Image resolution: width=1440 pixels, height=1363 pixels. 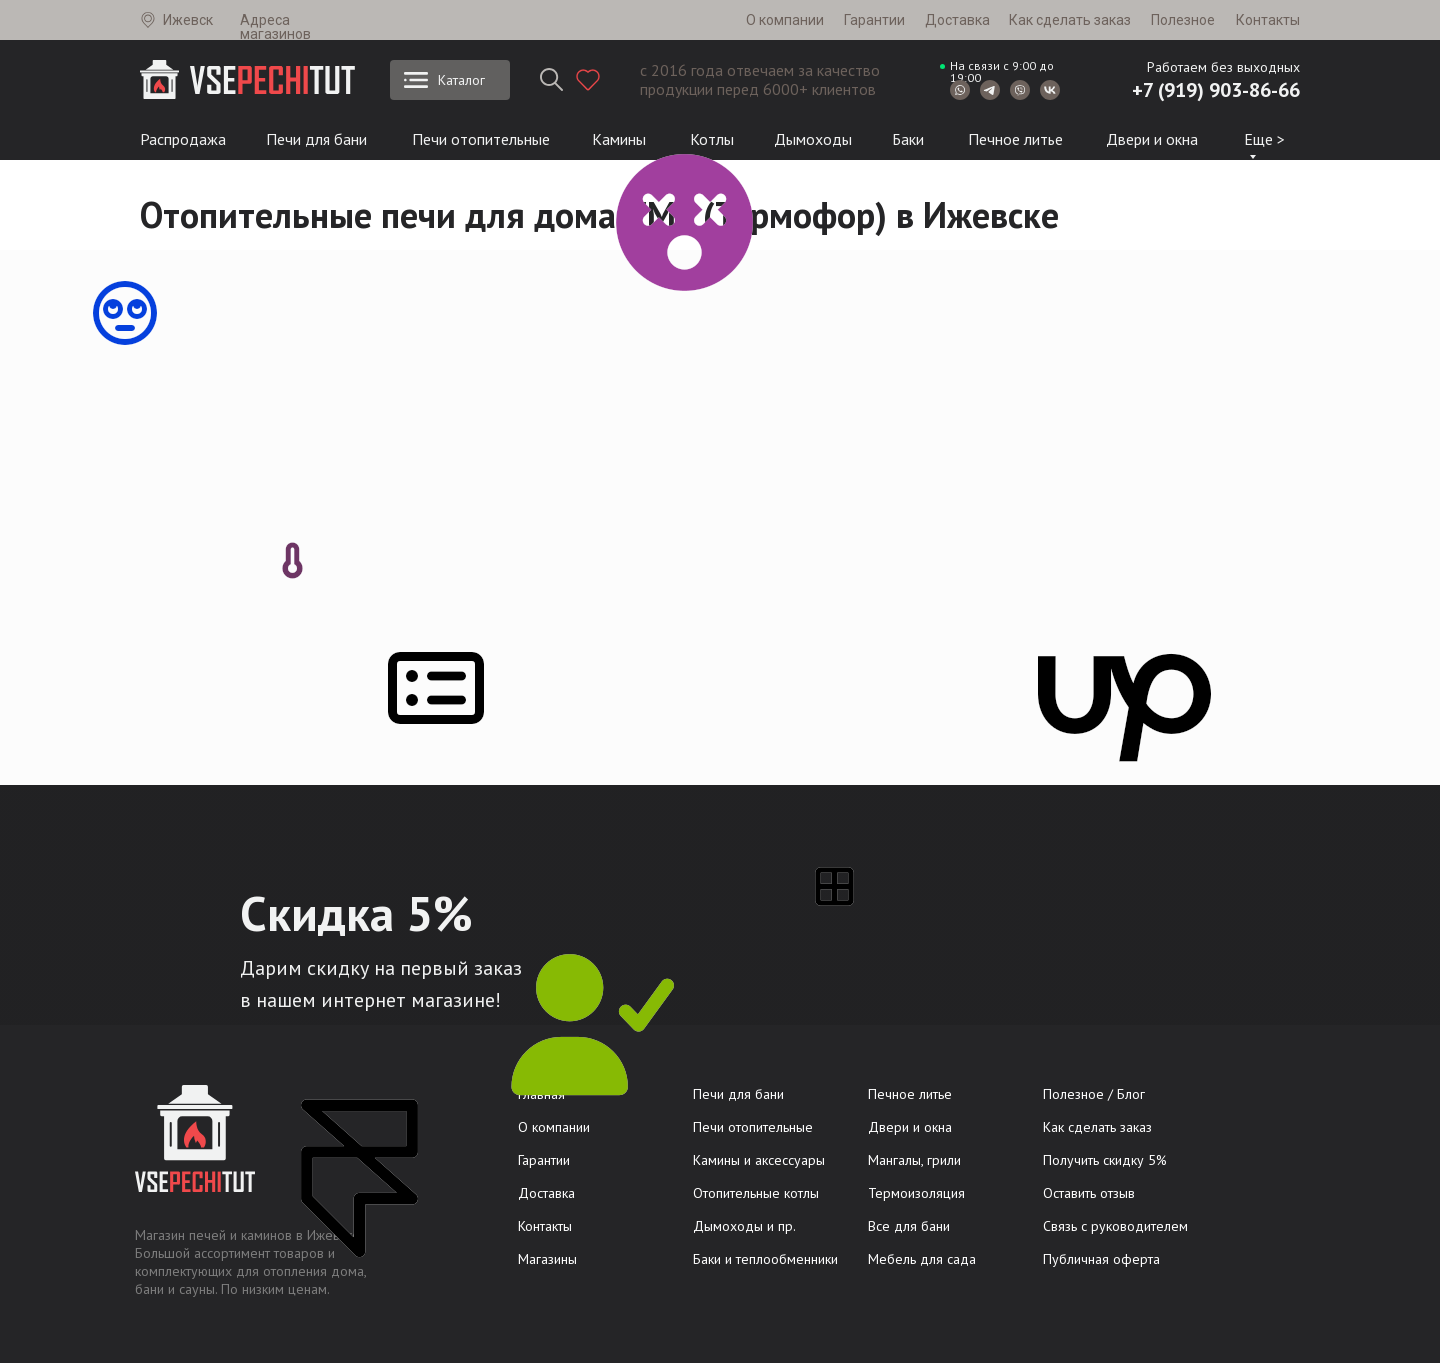 What do you see at coordinates (436, 688) in the screenshot?
I see `view list items or menu options` at bounding box center [436, 688].